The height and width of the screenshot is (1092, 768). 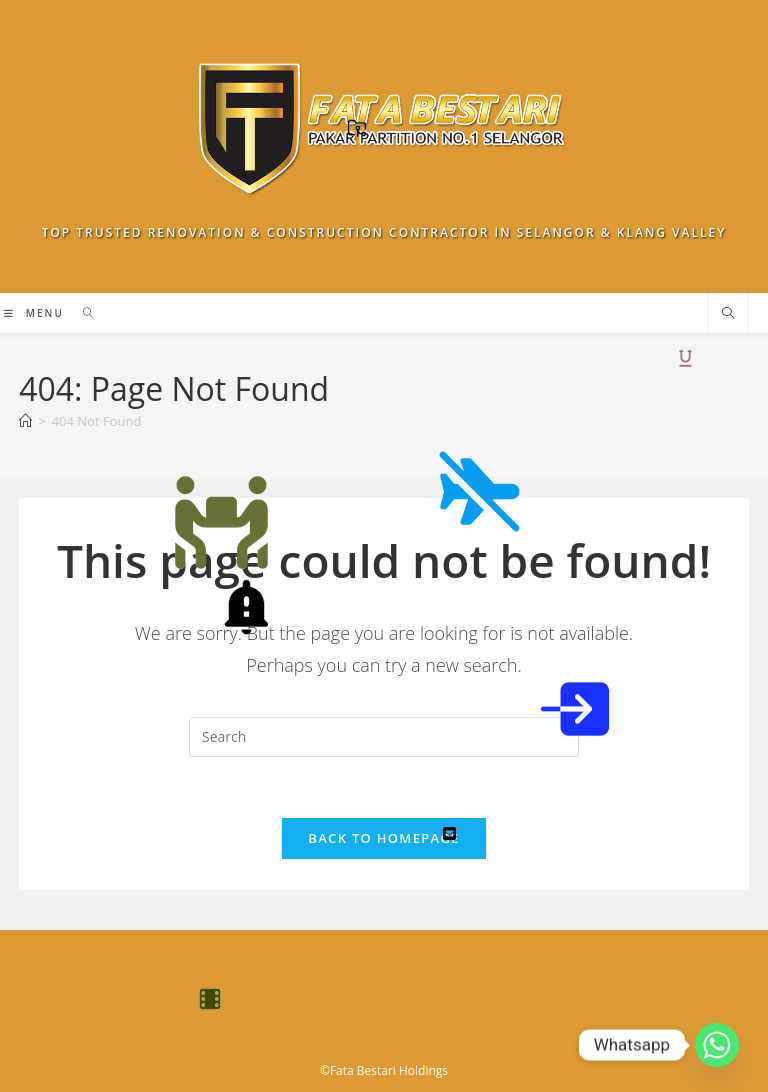 What do you see at coordinates (575, 709) in the screenshot?
I see `log in or sign in to your account` at bounding box center [575, 709].